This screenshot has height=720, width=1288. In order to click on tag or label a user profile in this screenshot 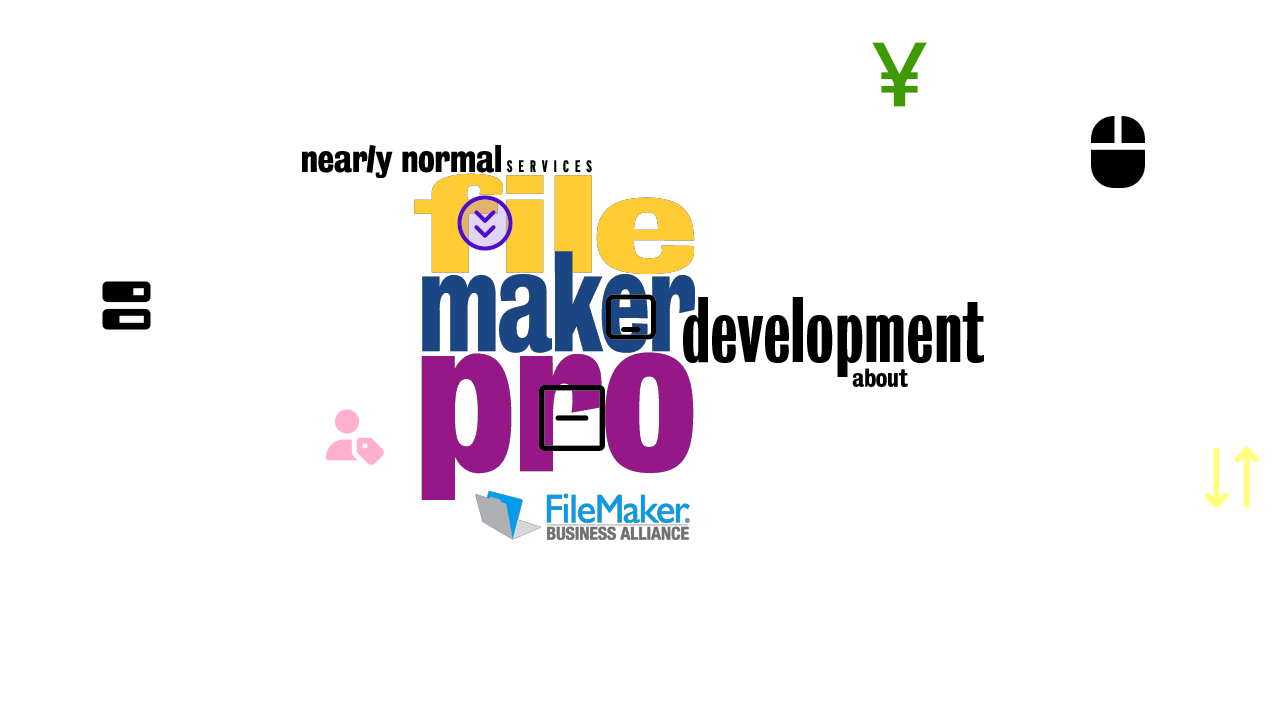, I will do `click(353, 434)`.